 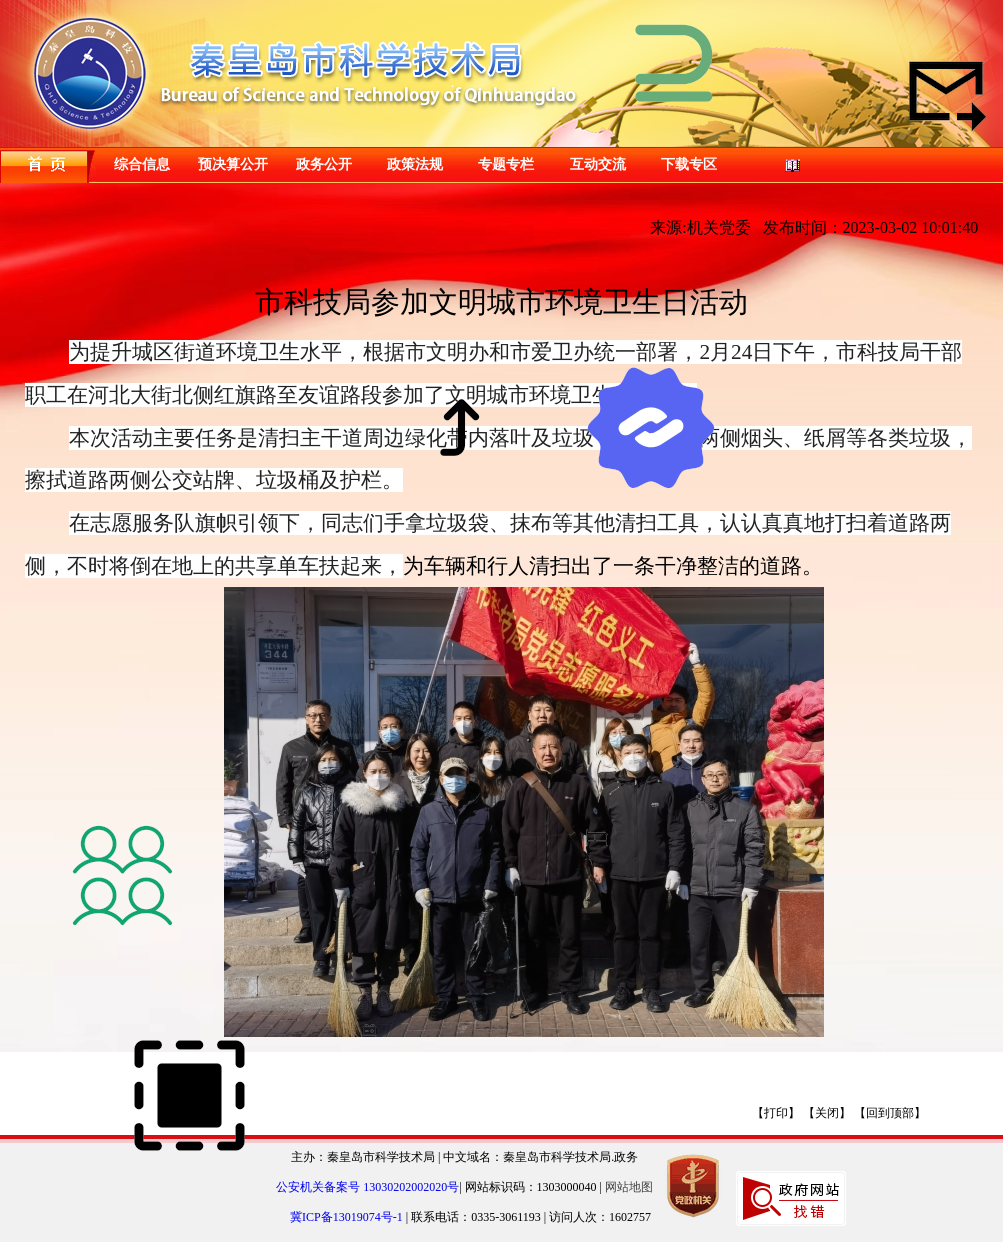 I want to click on select all items in the current view, so click(x=189, y=1095).